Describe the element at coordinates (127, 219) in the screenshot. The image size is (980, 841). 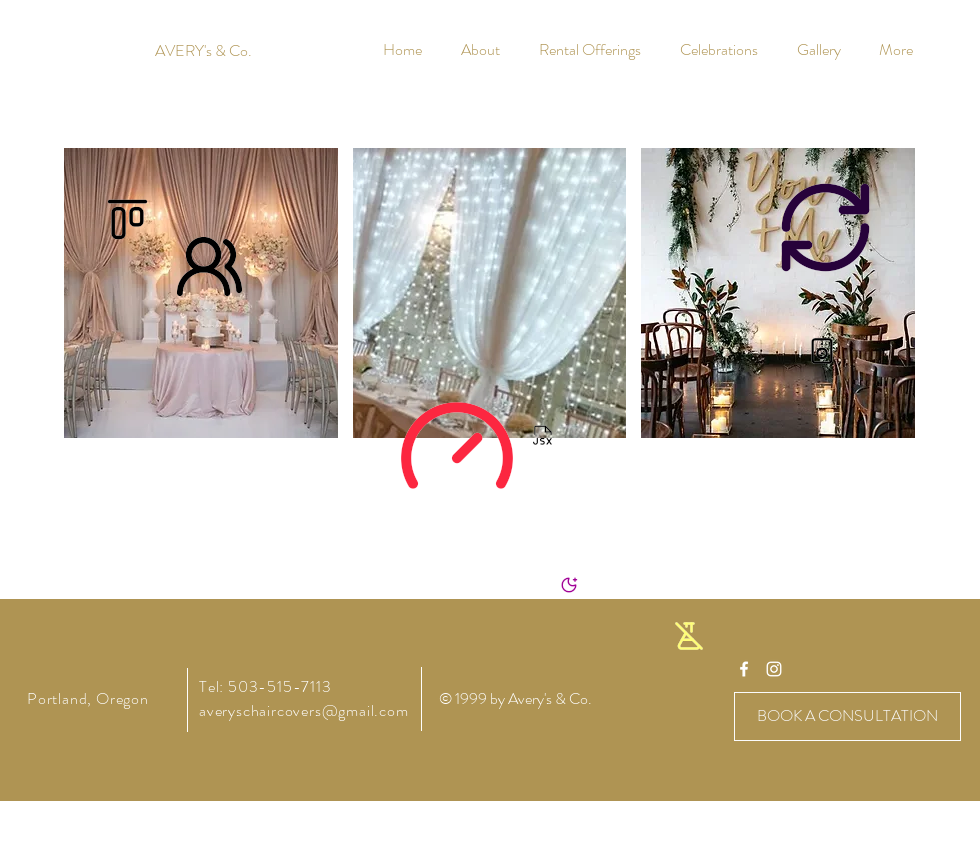
I see `align items to the top edge` at that location.